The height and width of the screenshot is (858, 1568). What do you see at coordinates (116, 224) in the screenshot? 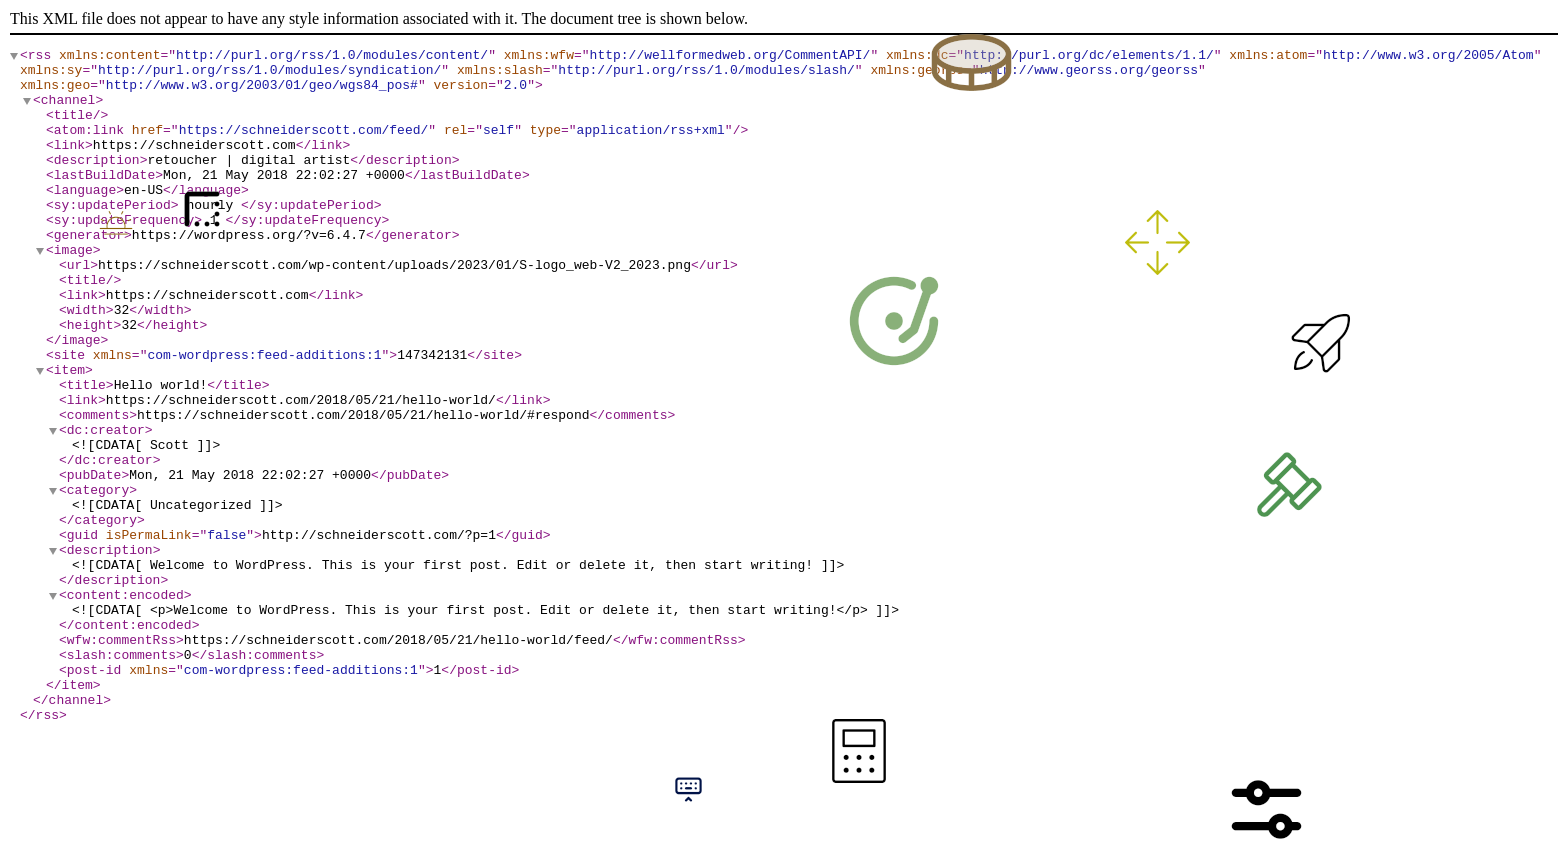
I see `toggle sunrise or sunset display mode` at bounding box center [116, 224].